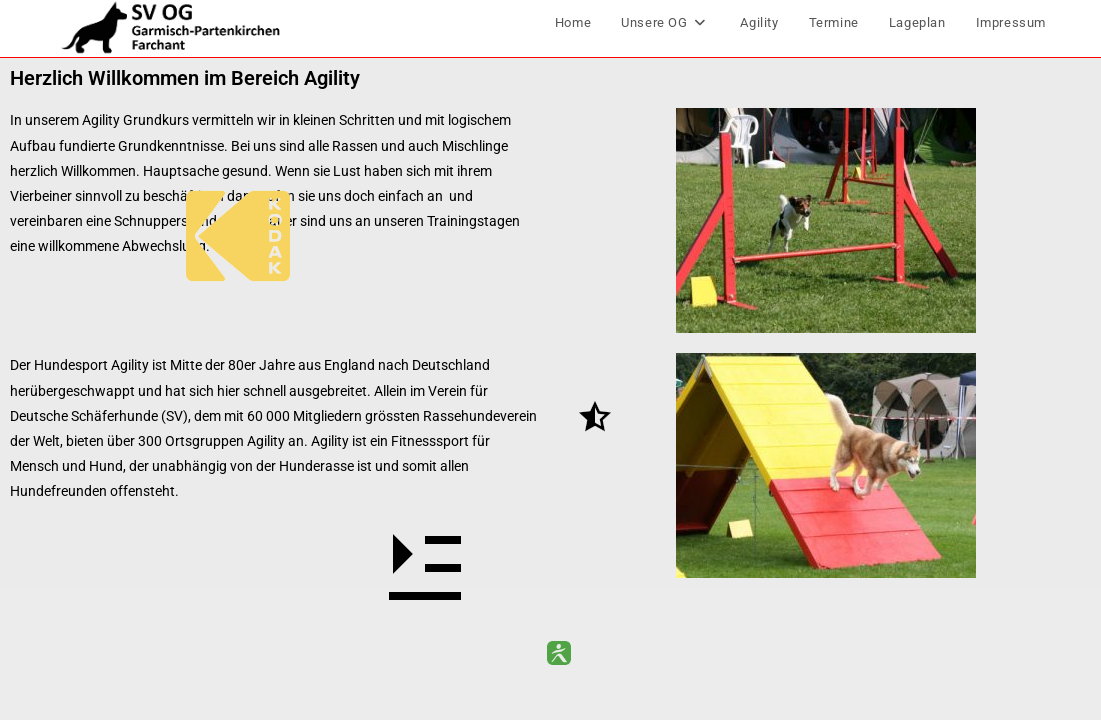 The width and height of the screenshot is (1101, 720). What do you see at coordinates (559, 653) in the screenshot?
I see `open the Île-de-France Mobilités app` at bounding box center [559, 653].